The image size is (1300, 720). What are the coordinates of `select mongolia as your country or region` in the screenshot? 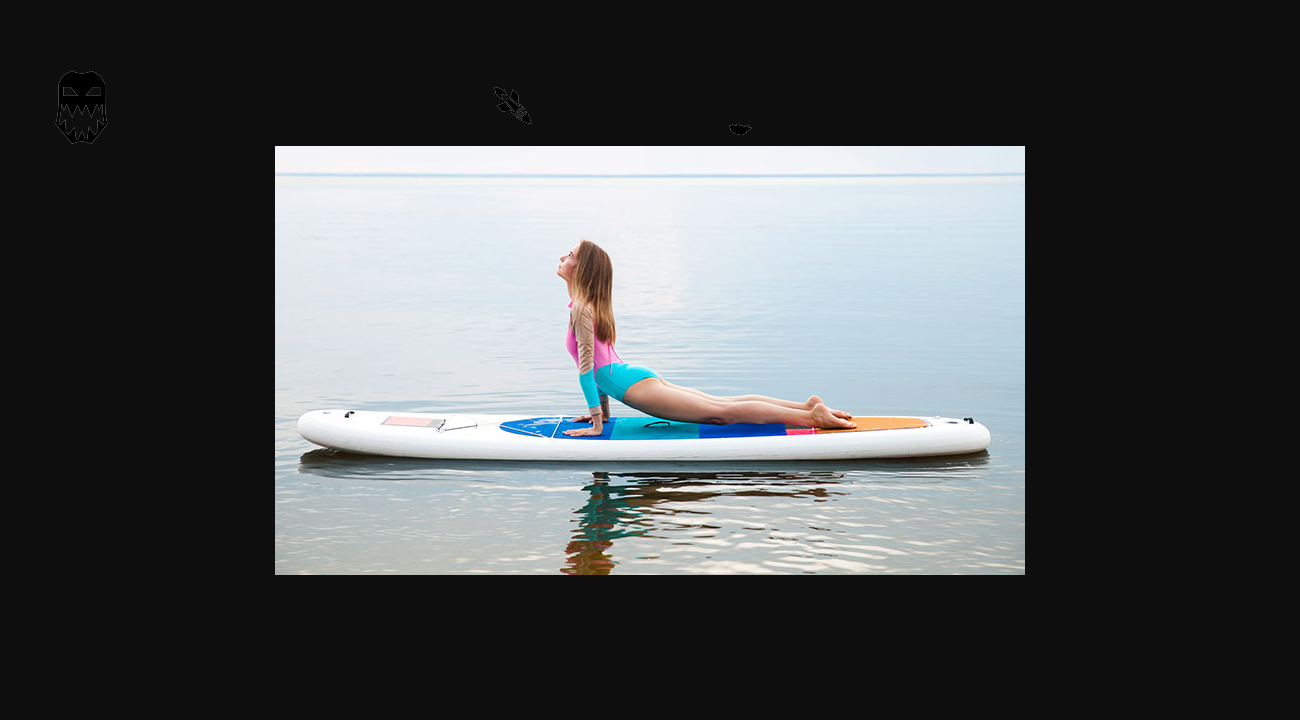 It's located at (740, 129).